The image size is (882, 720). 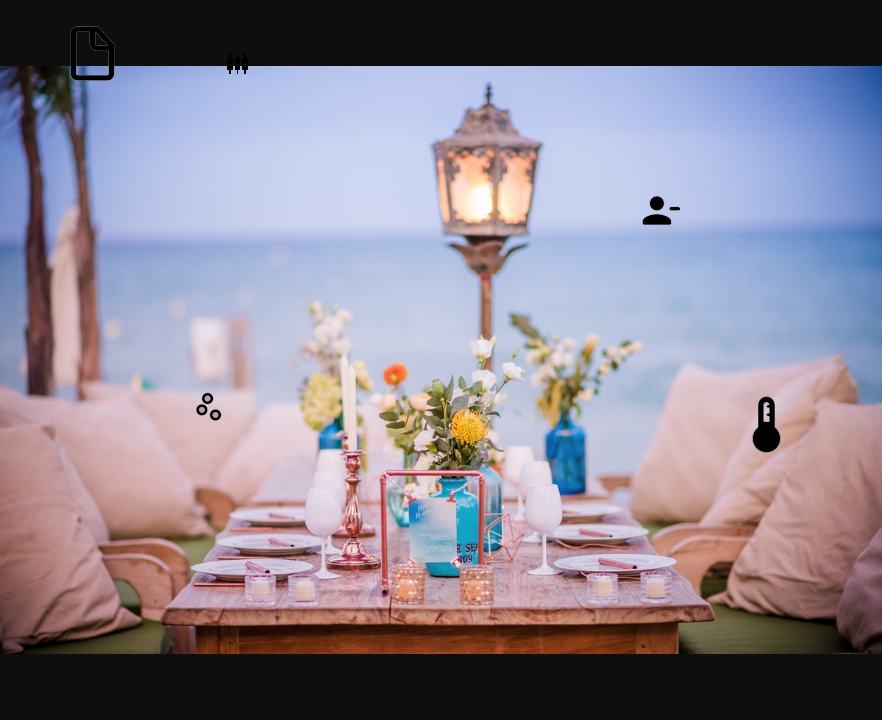 What do you see at coordinates (766, 424) in the screenshot?
I see `adjust temperature settings` at bounding box center [766, 424].